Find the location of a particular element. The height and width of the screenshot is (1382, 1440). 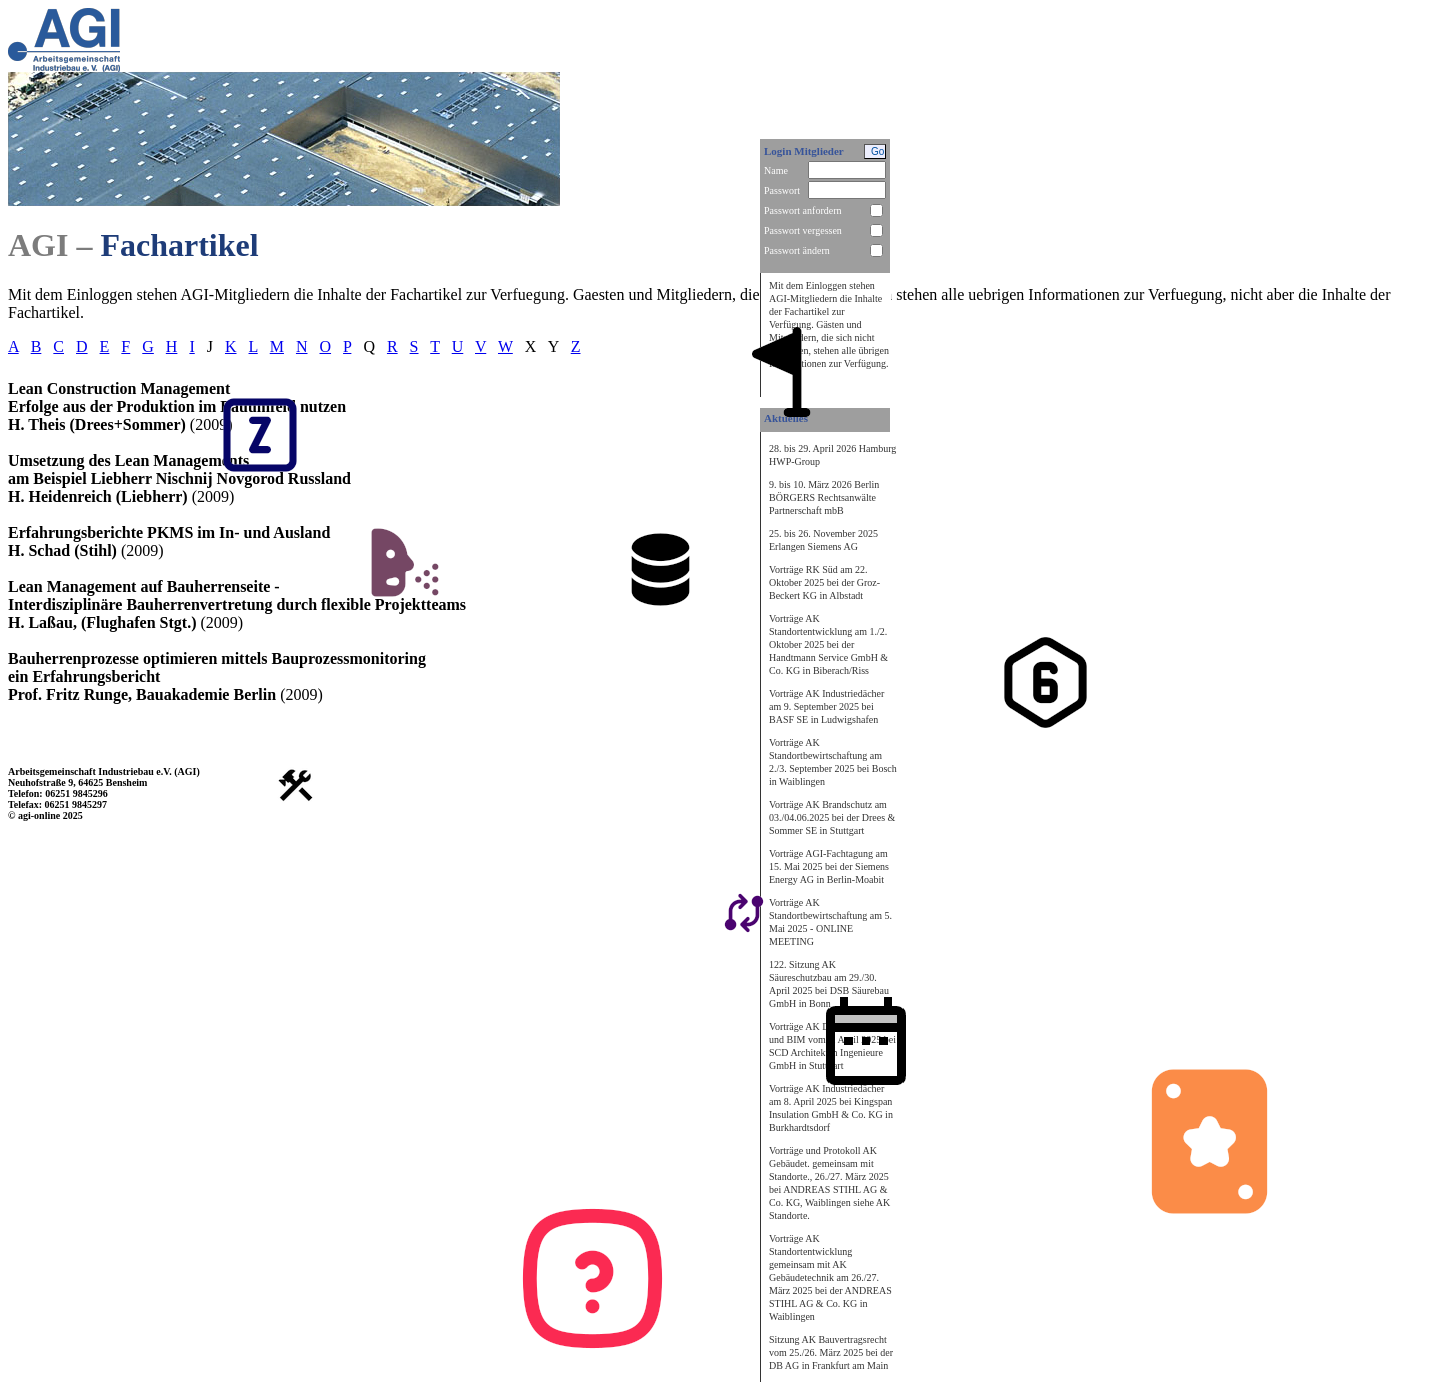

alphabetical sorting option (Z) is located at coordinates (260, 435).